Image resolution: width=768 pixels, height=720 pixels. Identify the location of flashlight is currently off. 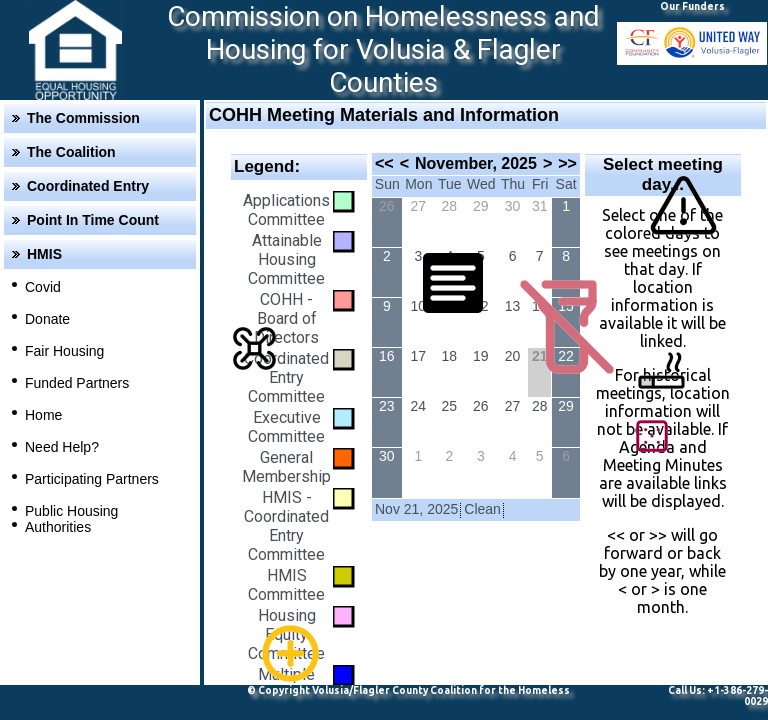
(567, 327).